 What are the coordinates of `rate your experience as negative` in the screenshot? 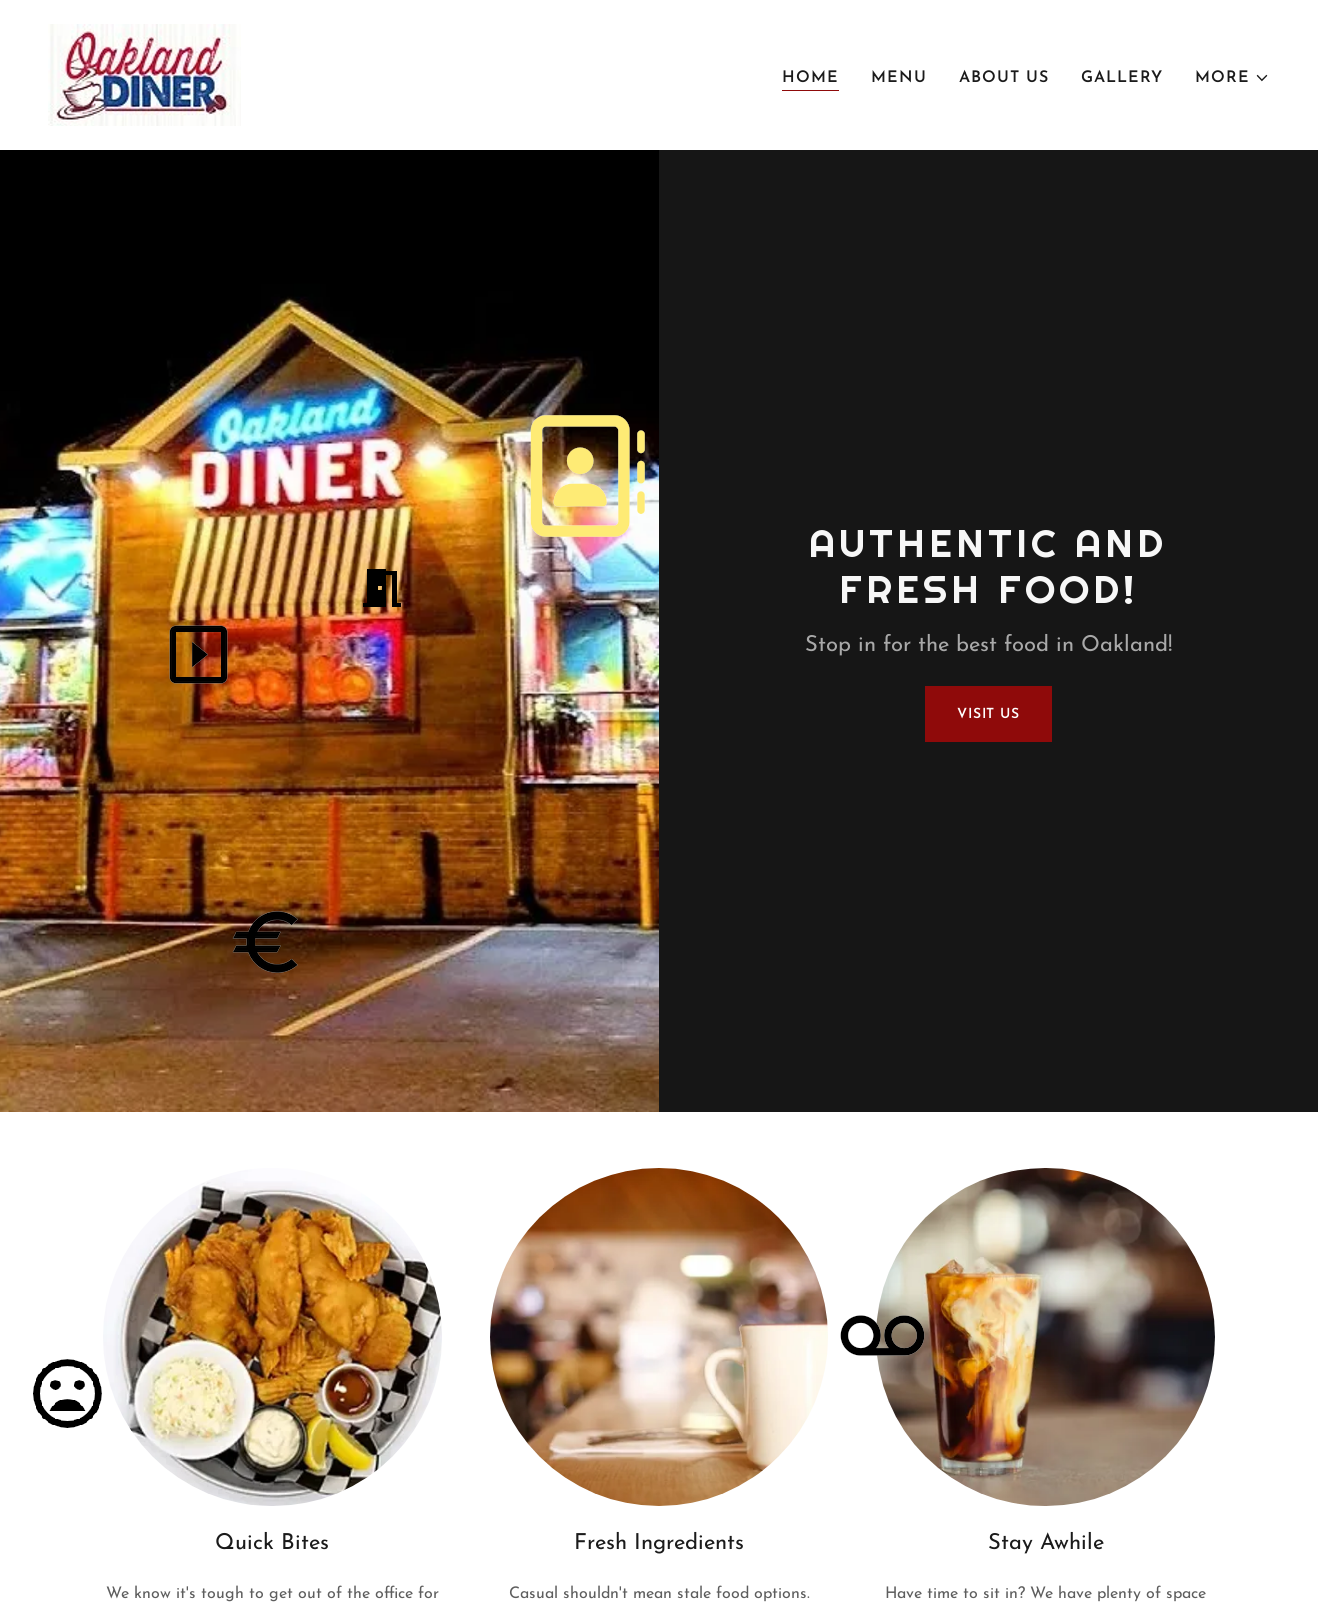 It's located at (67, 1393).